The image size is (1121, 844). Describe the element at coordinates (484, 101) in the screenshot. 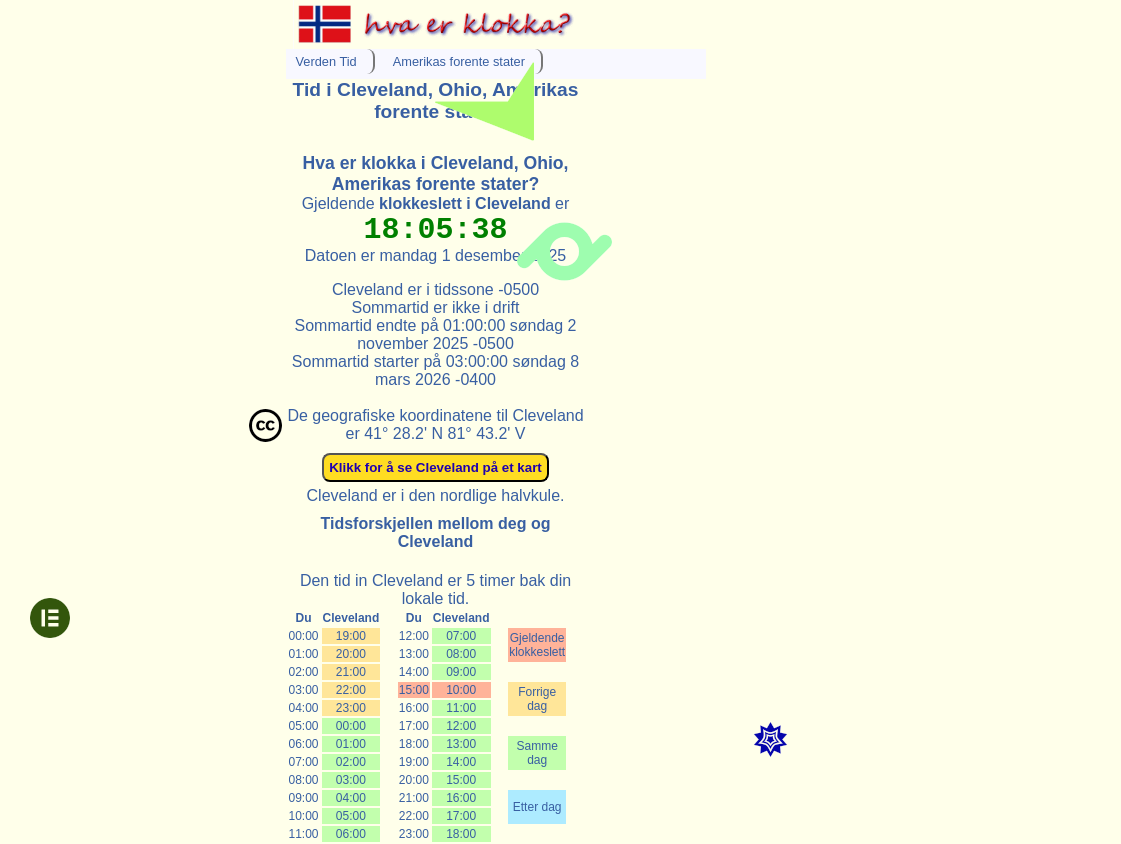

I see `open FACEIT gaming platform` at that location.